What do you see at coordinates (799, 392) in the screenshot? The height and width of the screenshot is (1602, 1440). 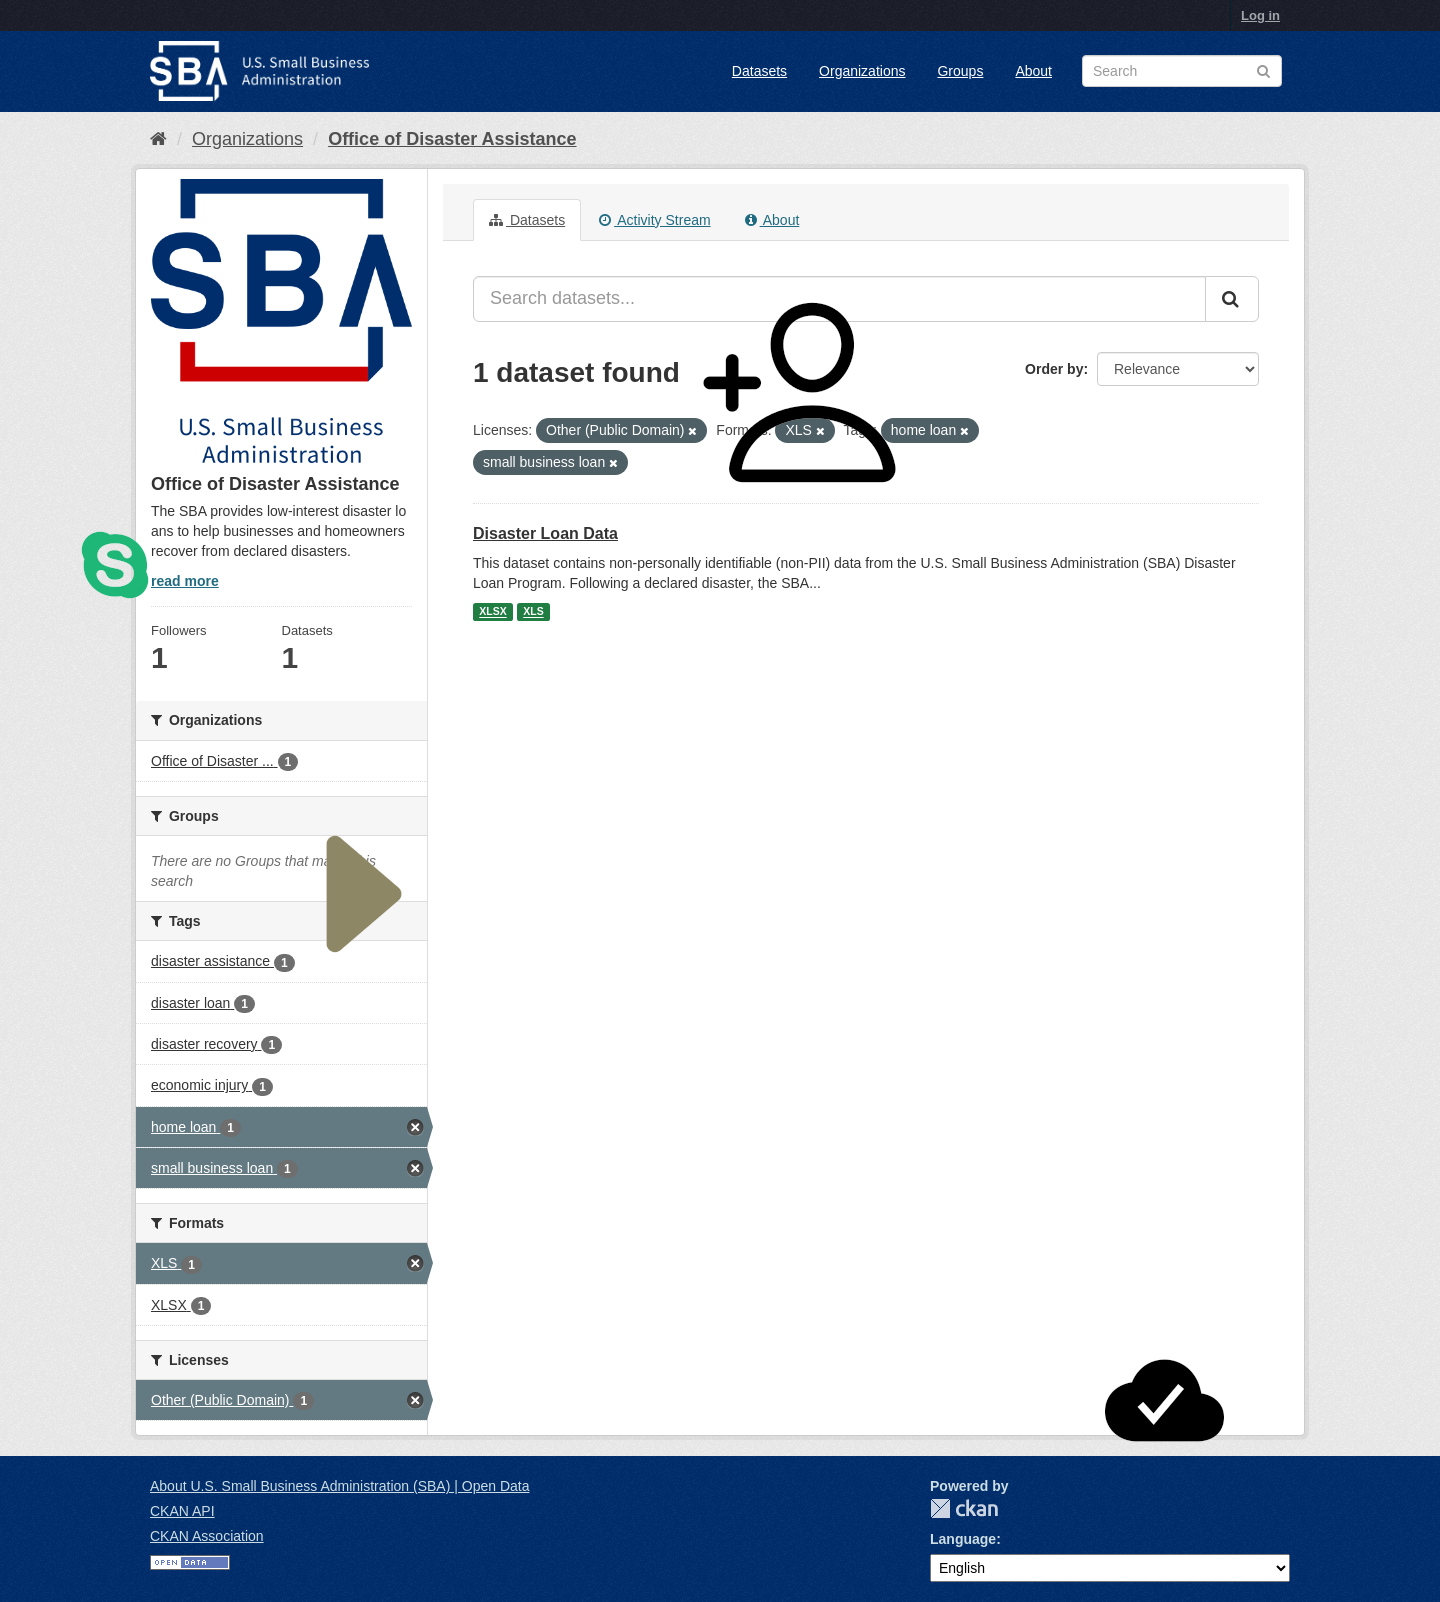 I see `add a new contact` at bounding box center [799, 392].